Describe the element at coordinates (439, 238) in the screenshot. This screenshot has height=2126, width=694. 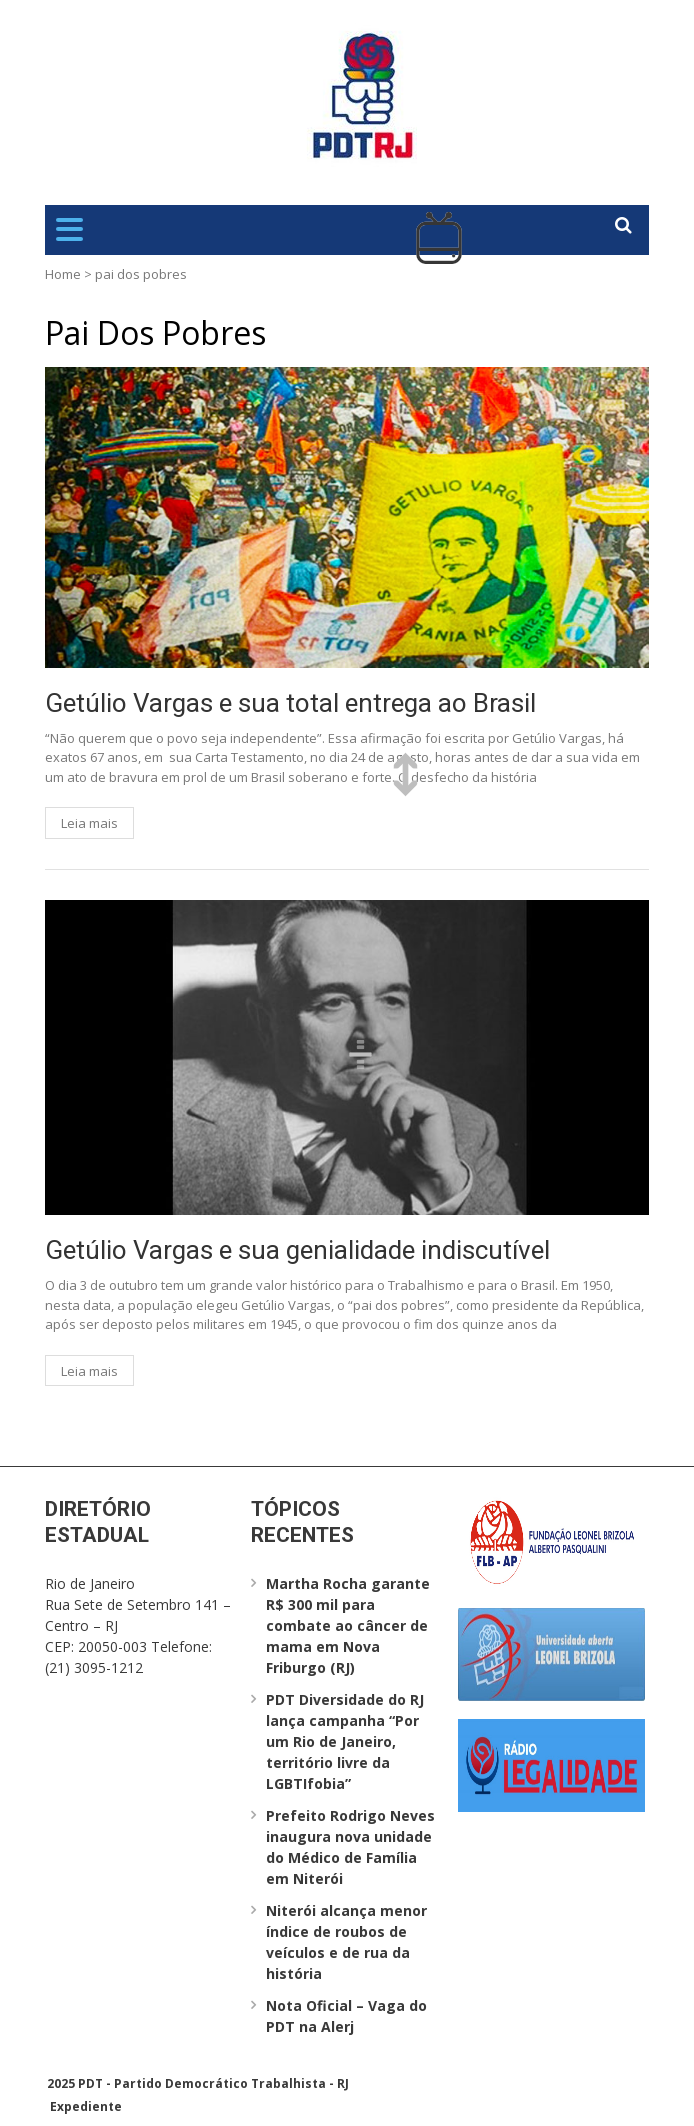
I see `open video player app` at that location.